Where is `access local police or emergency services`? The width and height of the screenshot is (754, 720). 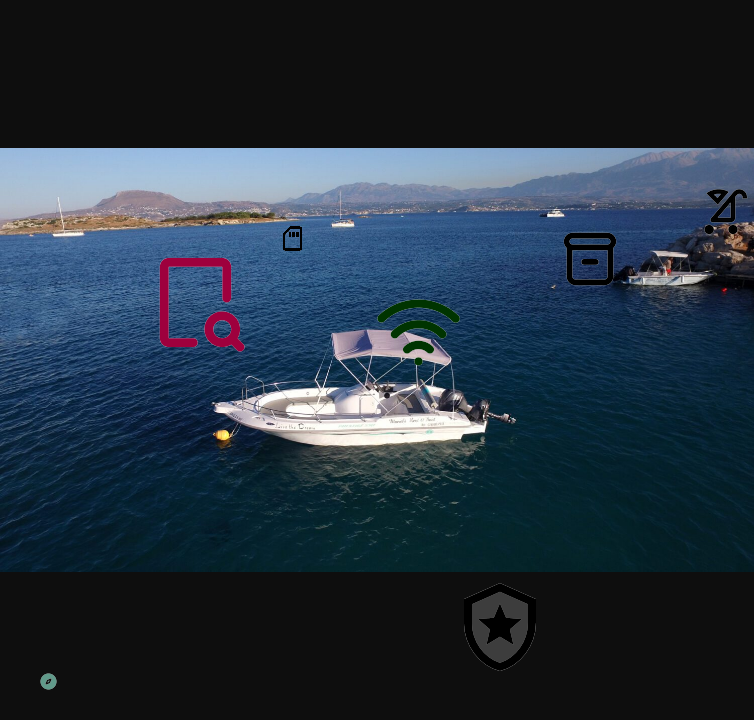
access local police or emergency services is located at coordinates (500, 627).